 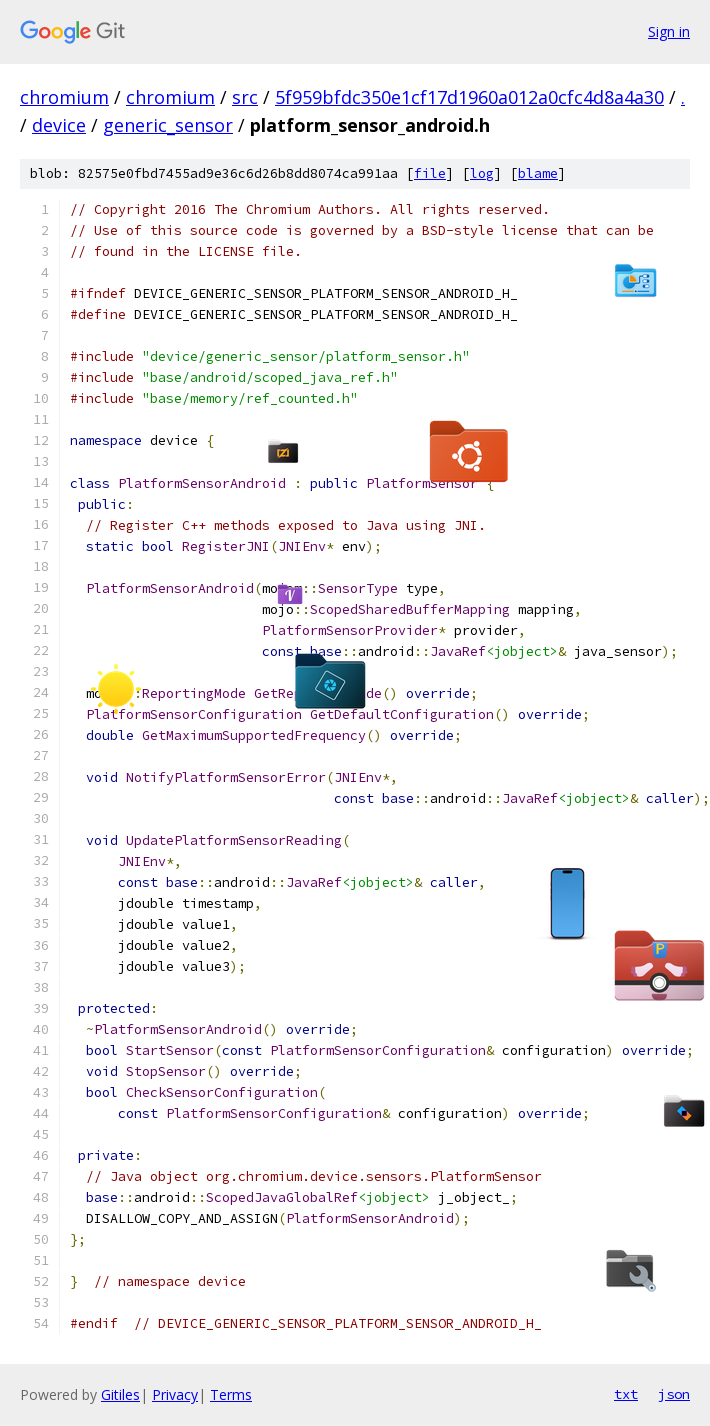 I want to click on open control panel settings folder, so click(x=635, y=281).